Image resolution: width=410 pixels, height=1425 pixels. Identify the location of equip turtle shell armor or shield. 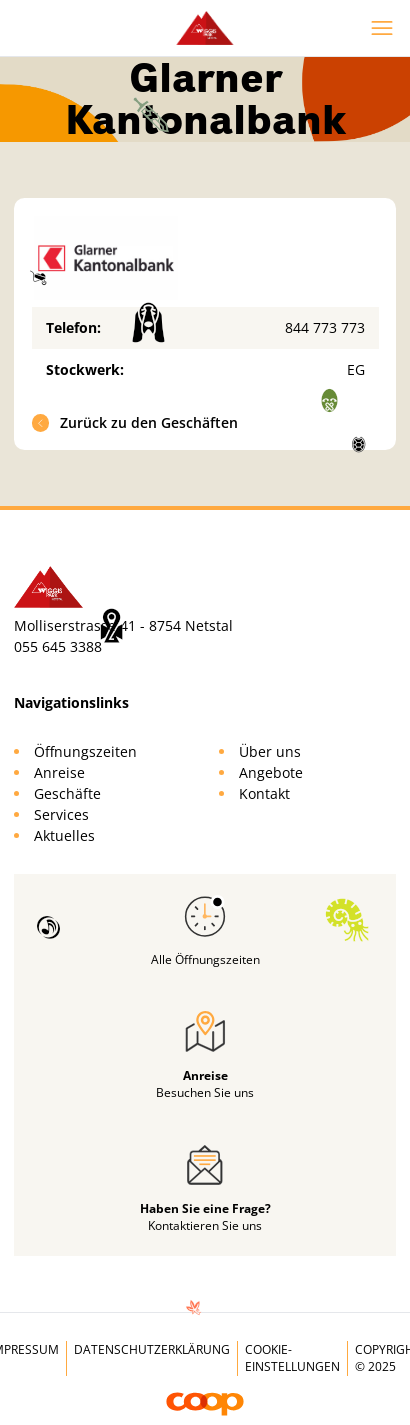
(358, 444).